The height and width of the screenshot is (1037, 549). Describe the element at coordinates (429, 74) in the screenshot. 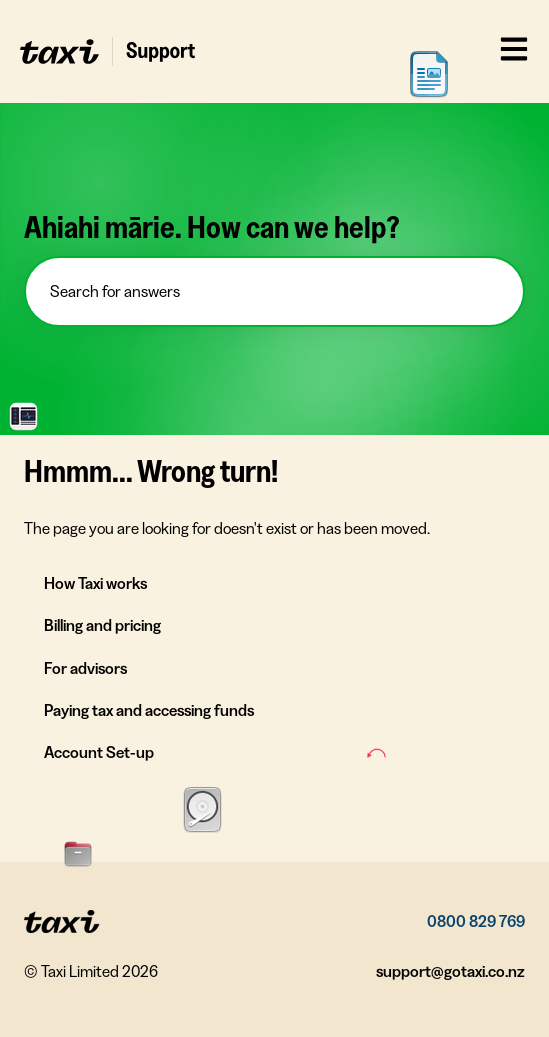

I see `open a text document file` at that location.